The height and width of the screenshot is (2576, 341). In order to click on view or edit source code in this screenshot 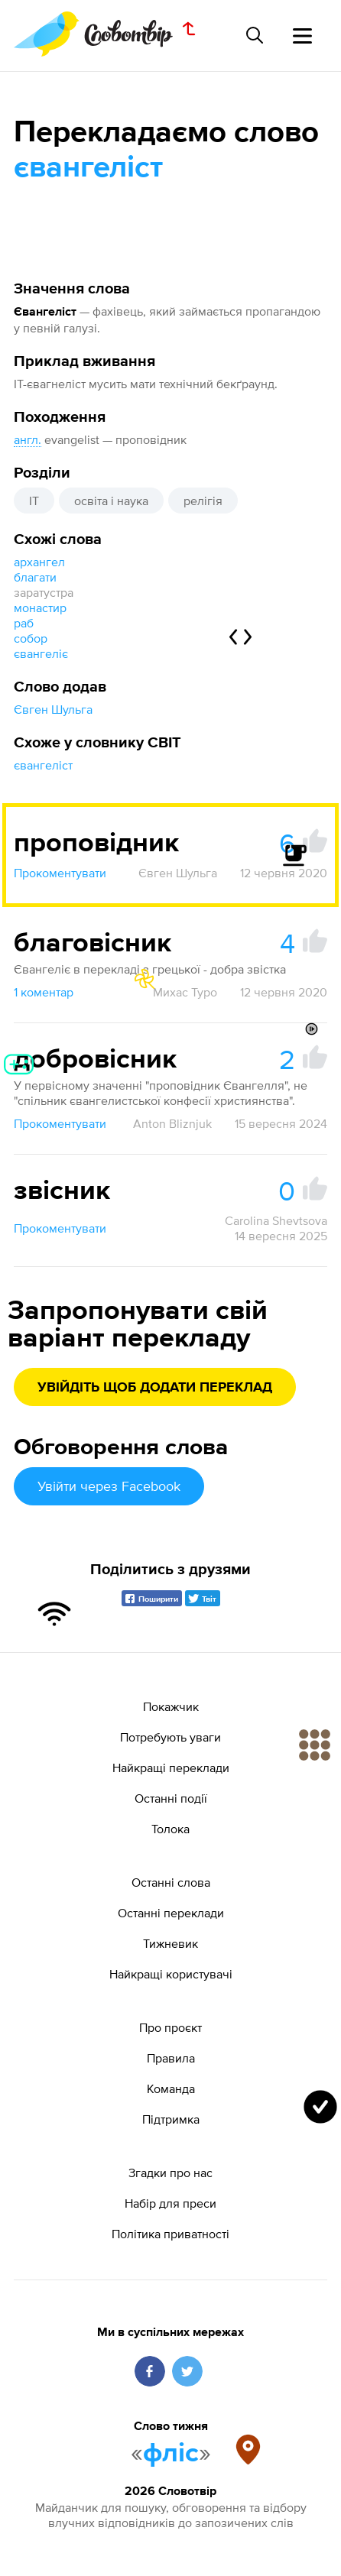, I will do `click(240, 637)`.